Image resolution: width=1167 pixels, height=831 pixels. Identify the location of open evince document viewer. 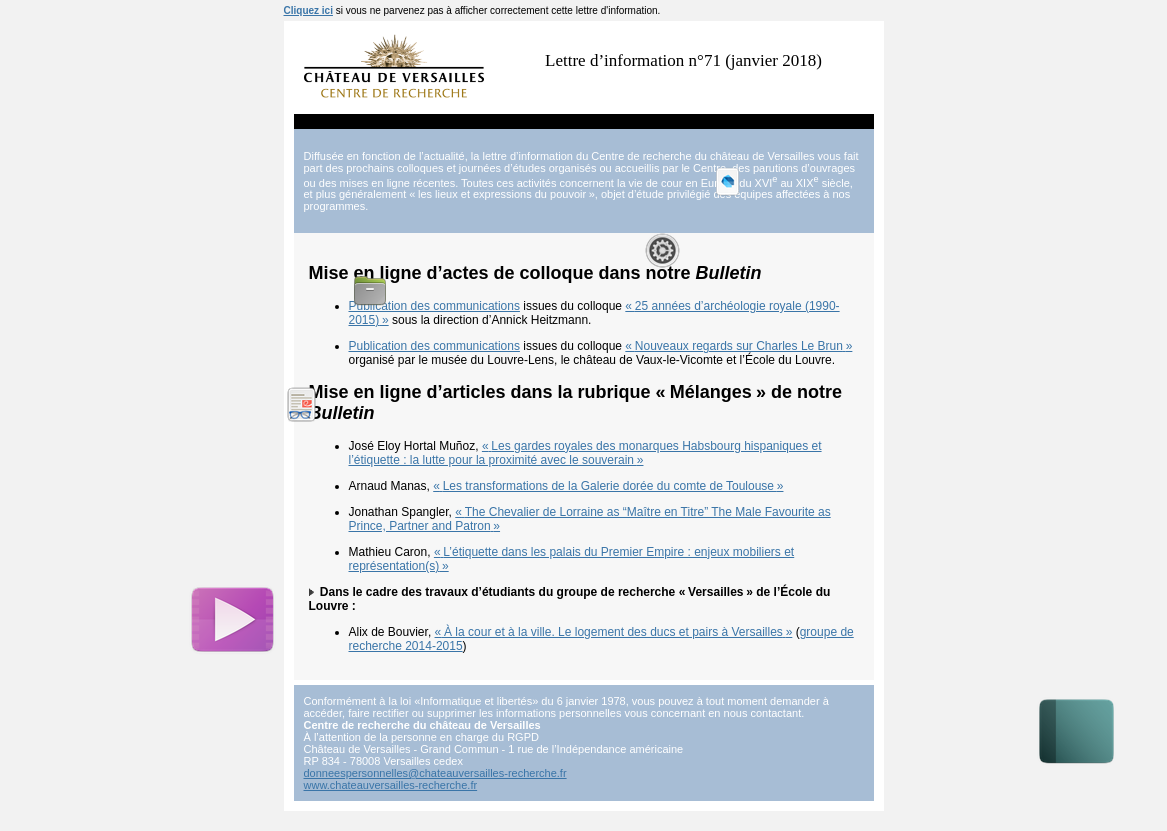
(301, 404).